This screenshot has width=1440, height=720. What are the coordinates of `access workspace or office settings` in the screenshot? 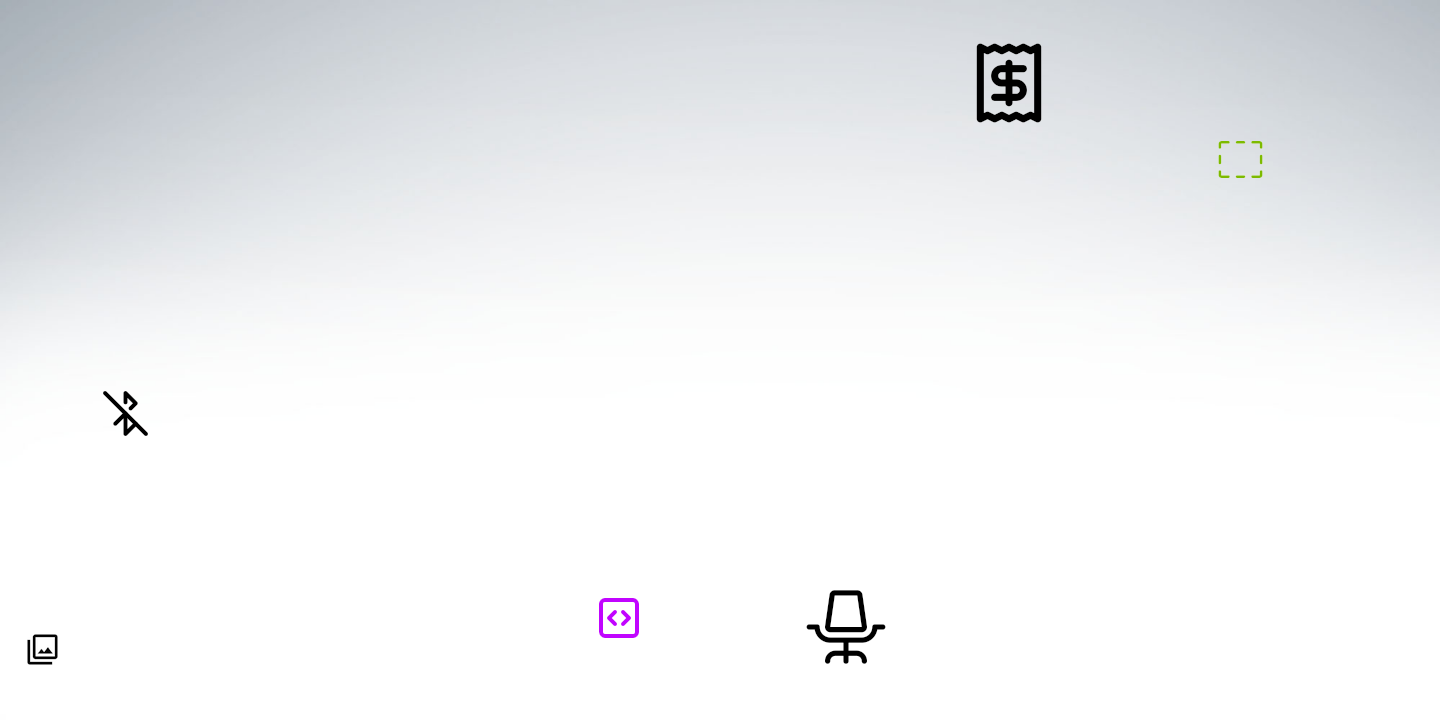 It's located at (846, 627).